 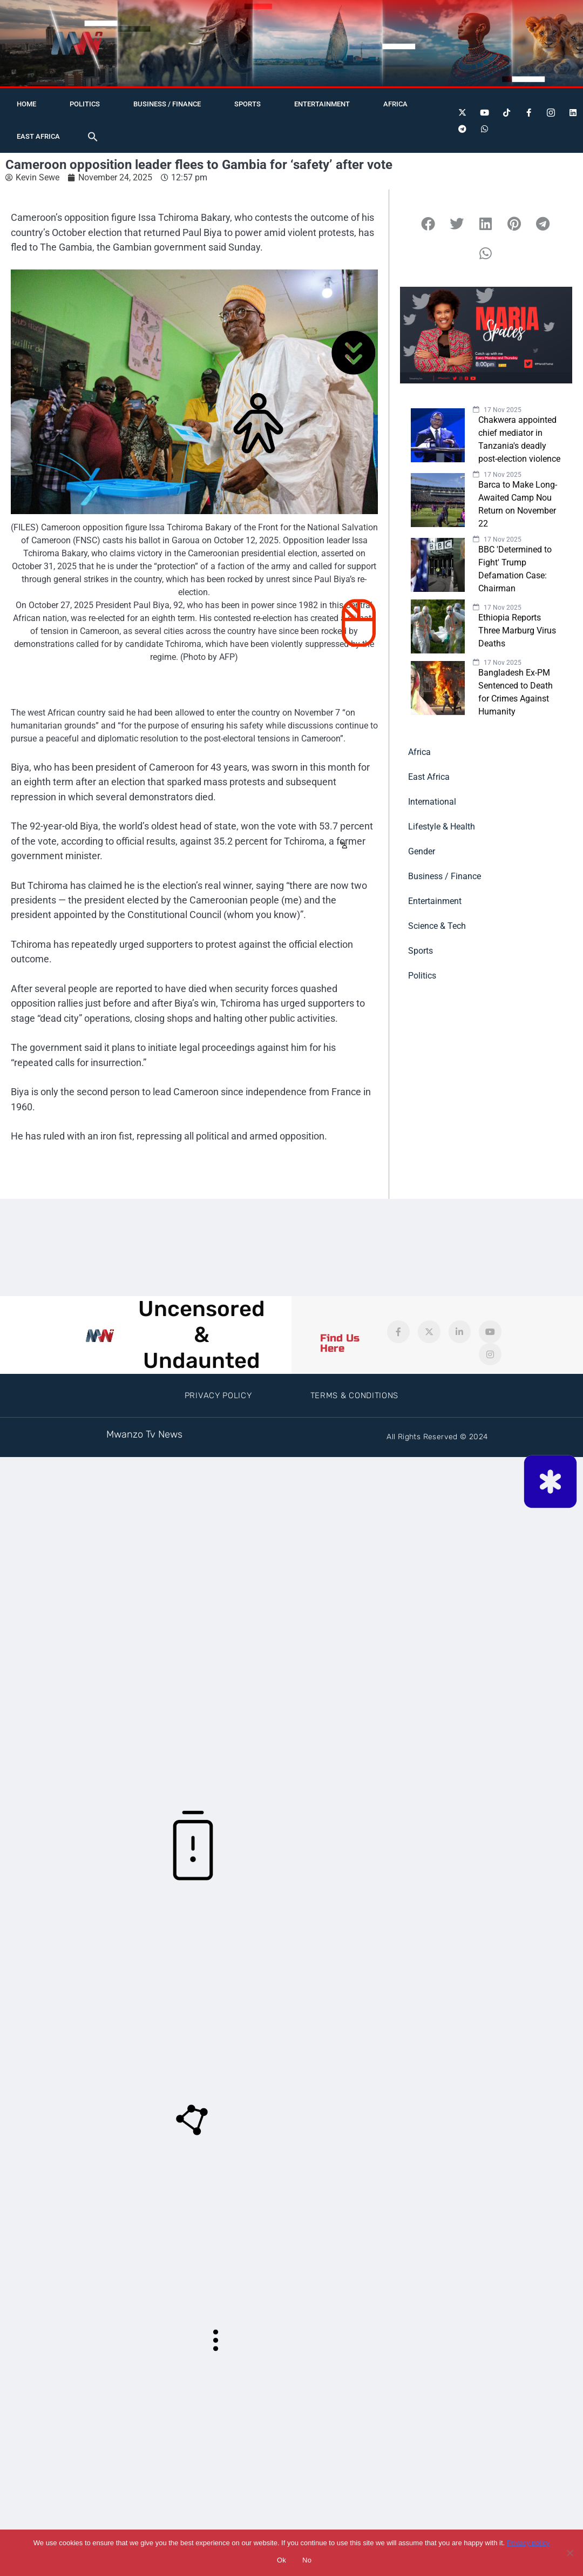 I want to click on indicates low battery warning, so click(x=193, y=1846).